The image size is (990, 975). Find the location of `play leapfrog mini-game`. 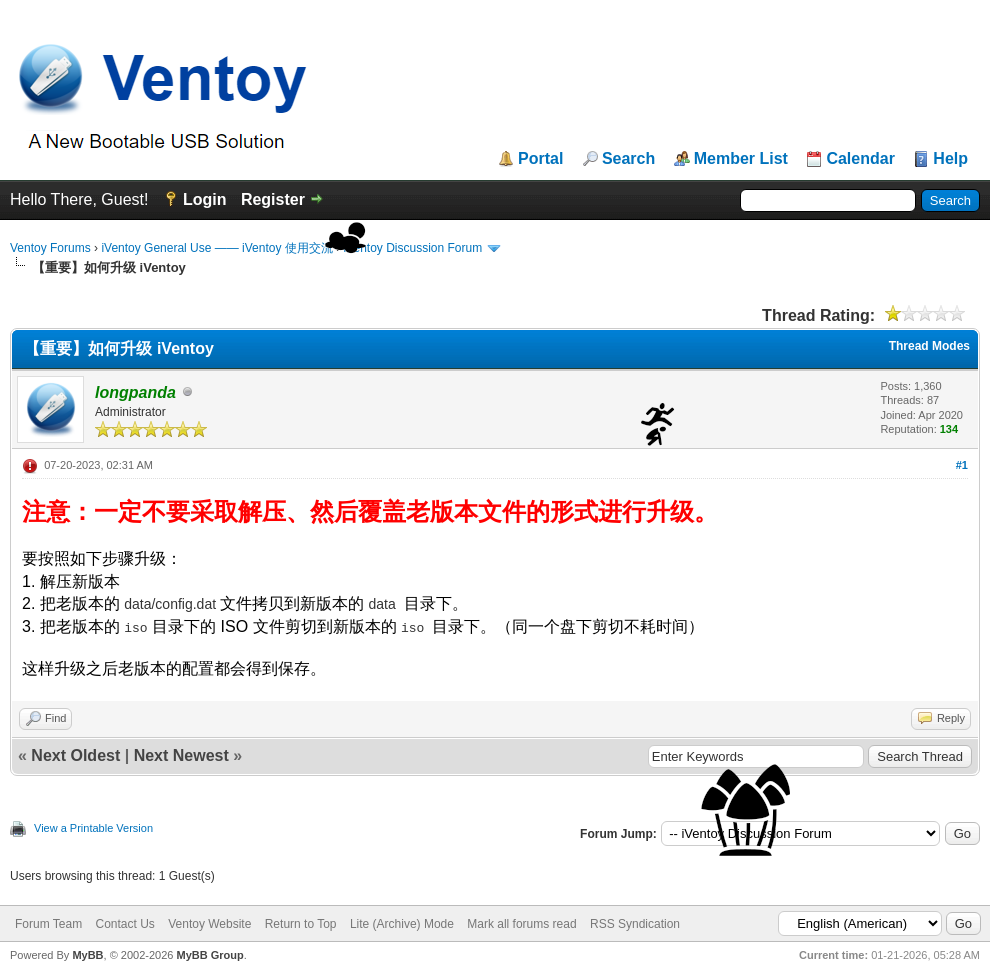

play leapfrog mini-game is located at coordinates (657, 424).